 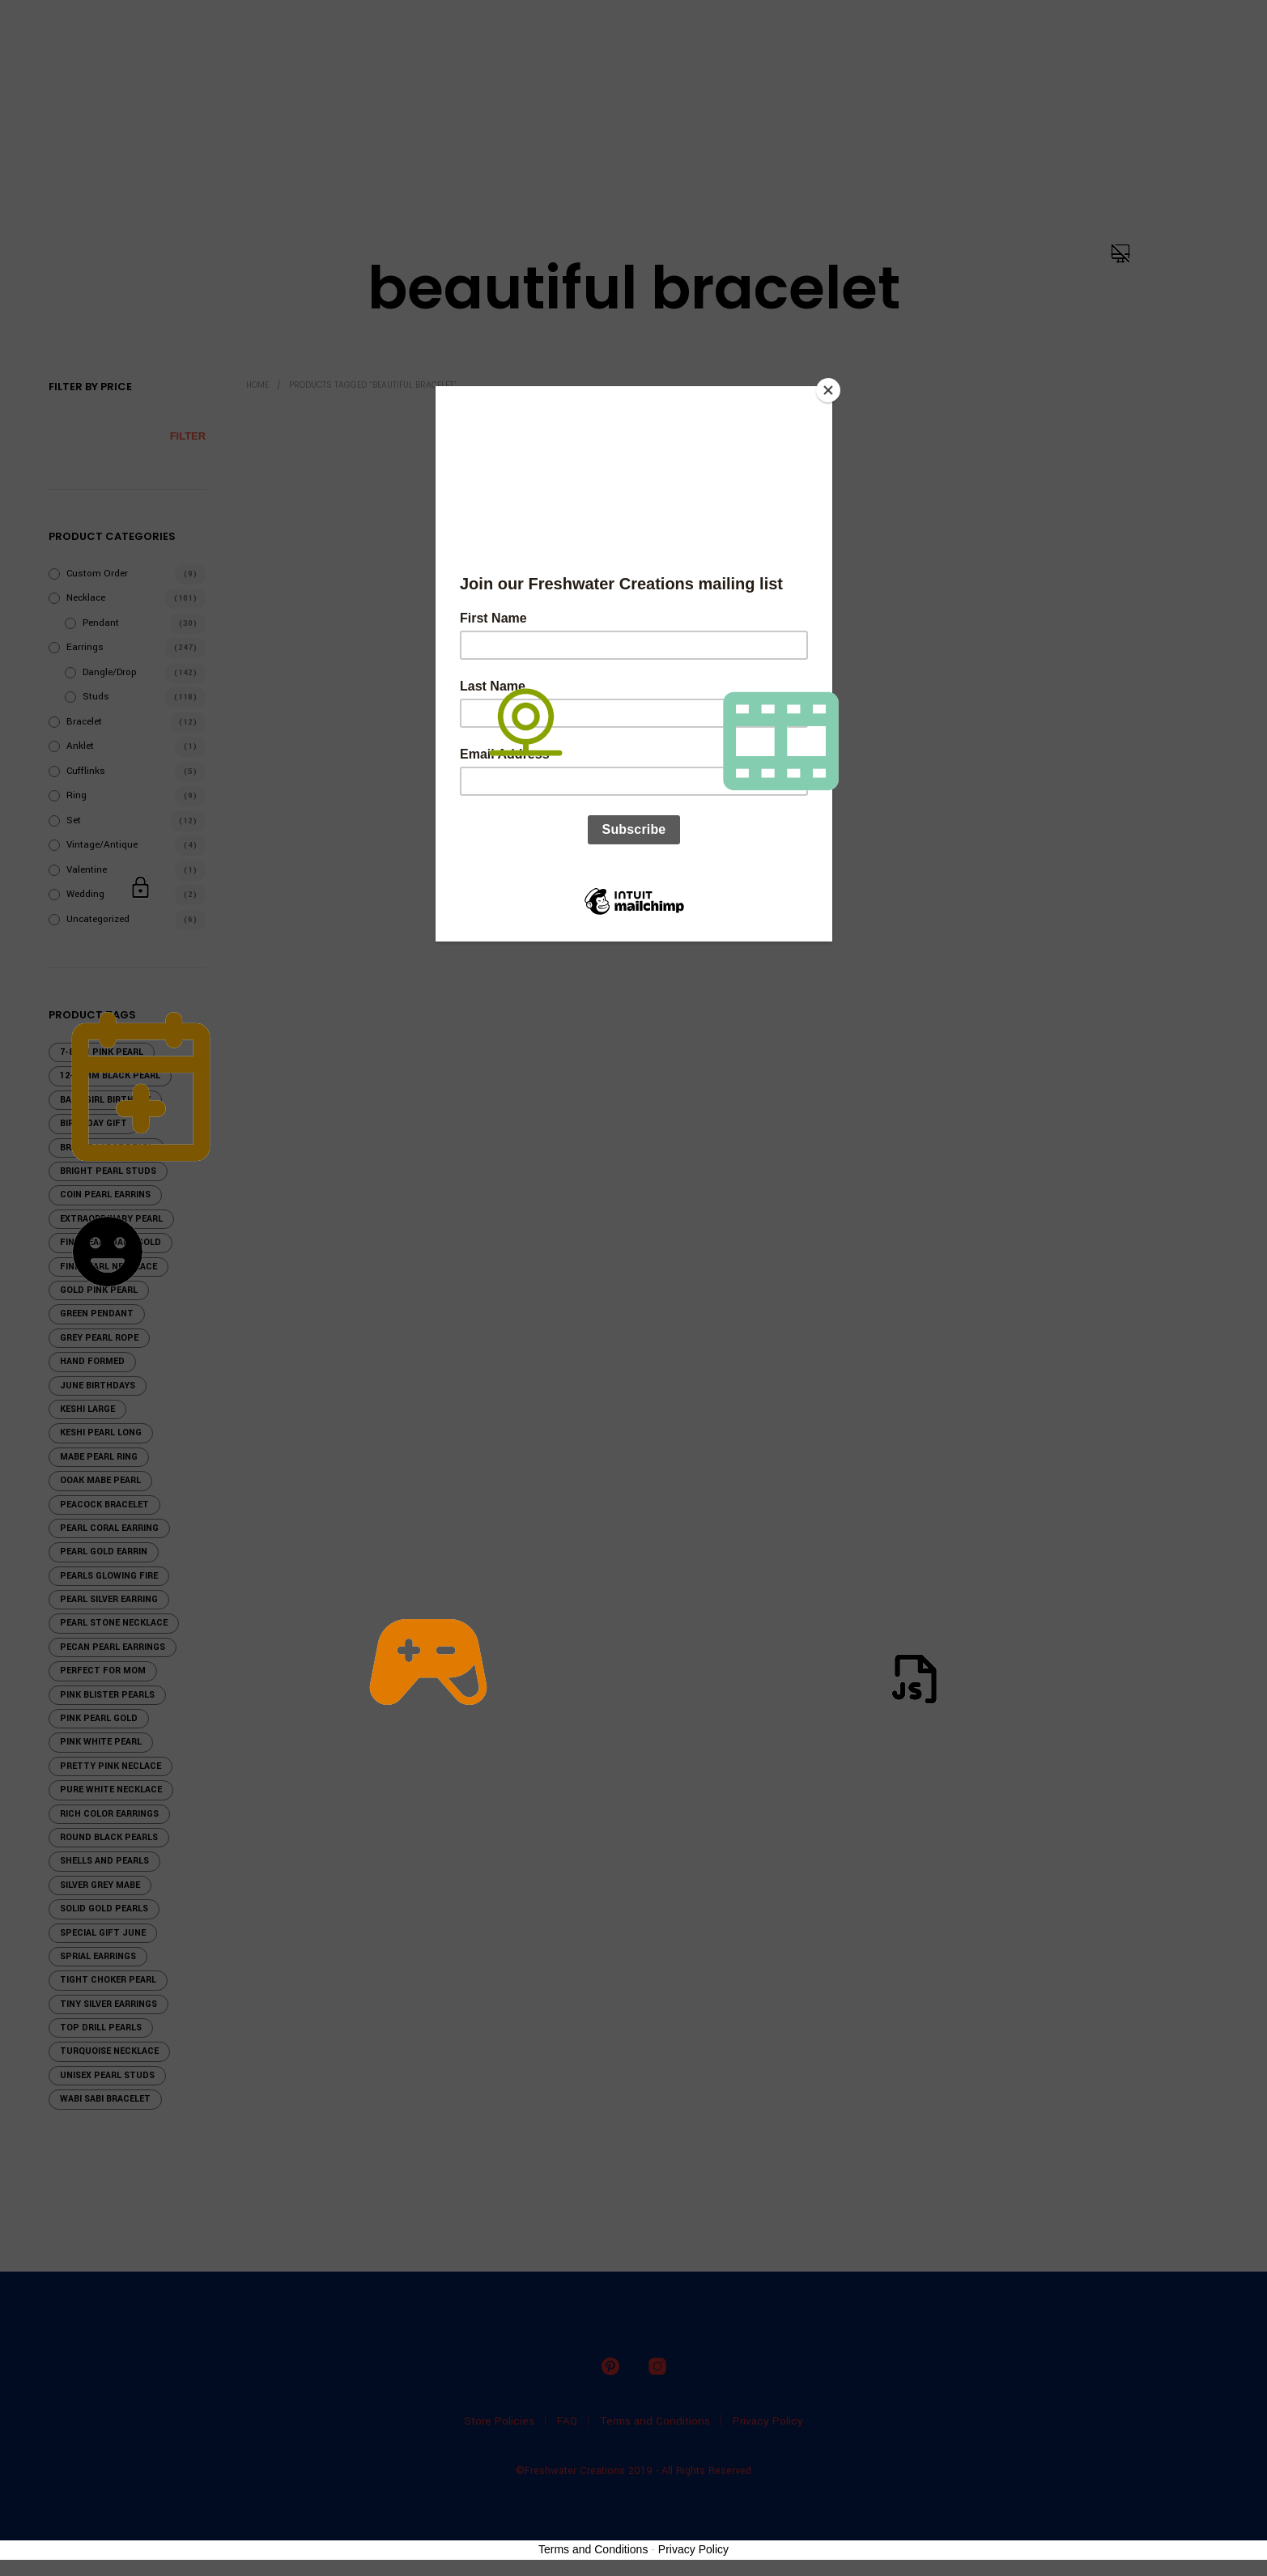 I want to click on indicates a locked or secured item, so click(x=140, y=887).